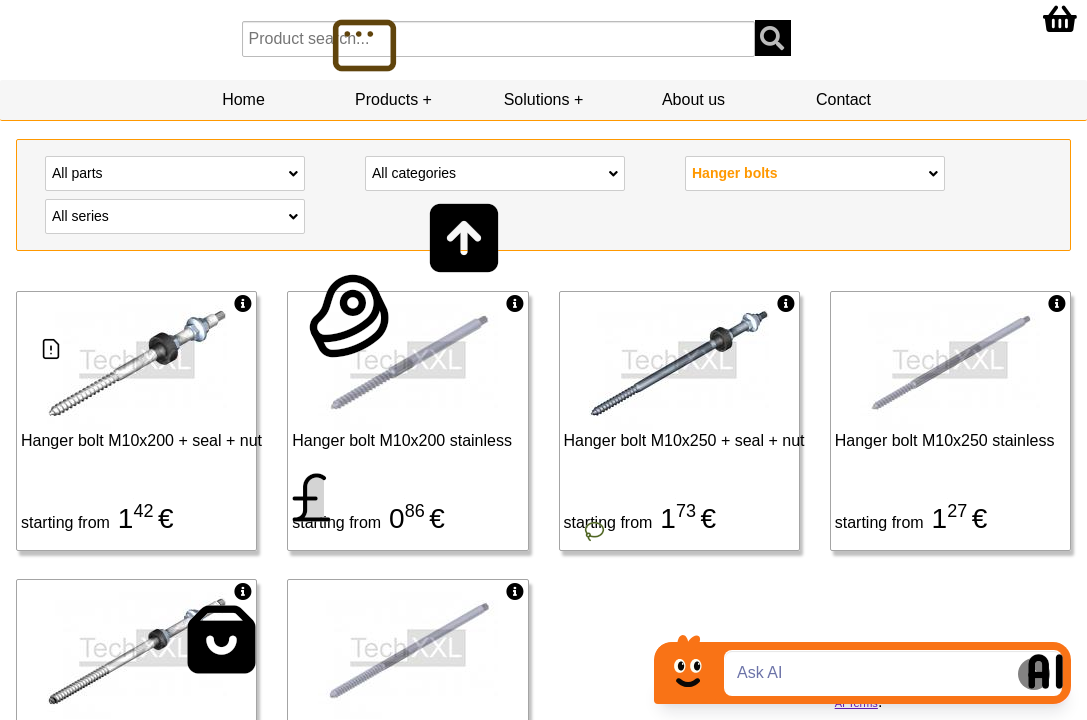 The width and height of the screenshot is (1087, 720). What do you see at coordinates (364, 45) in the screenshot?
I see `open a new application window` at bounding box center [364, 45].